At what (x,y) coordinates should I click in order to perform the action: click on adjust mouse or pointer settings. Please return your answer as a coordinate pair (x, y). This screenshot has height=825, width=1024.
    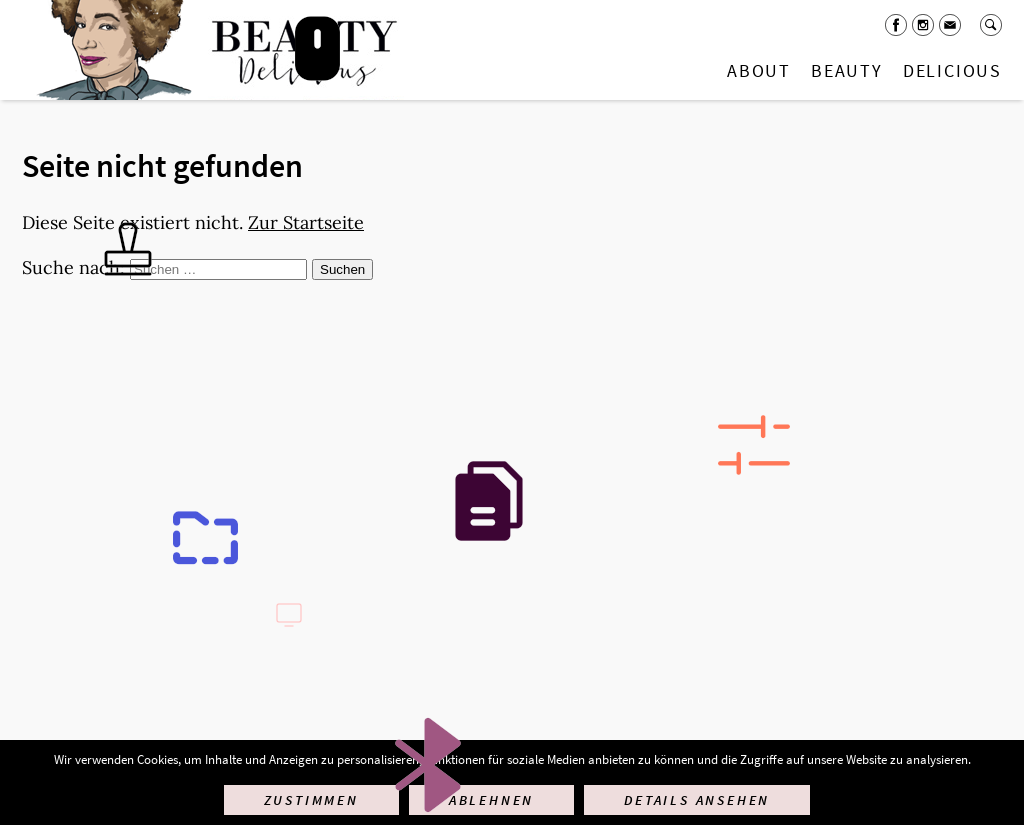
    Looking at the image, I should click on (317, 48).